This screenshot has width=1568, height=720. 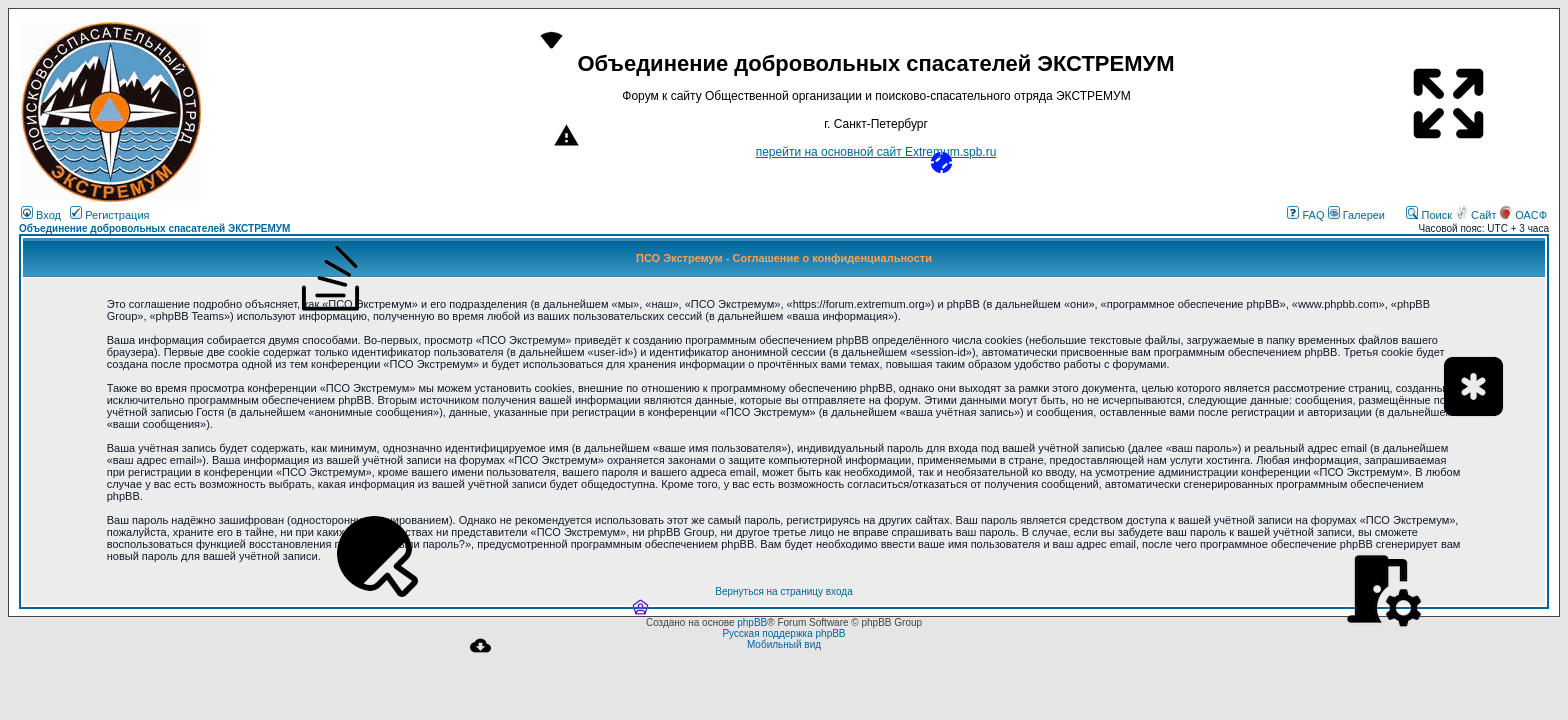 I want to click on adjust room or space settings, so click(x=1381, y=589).